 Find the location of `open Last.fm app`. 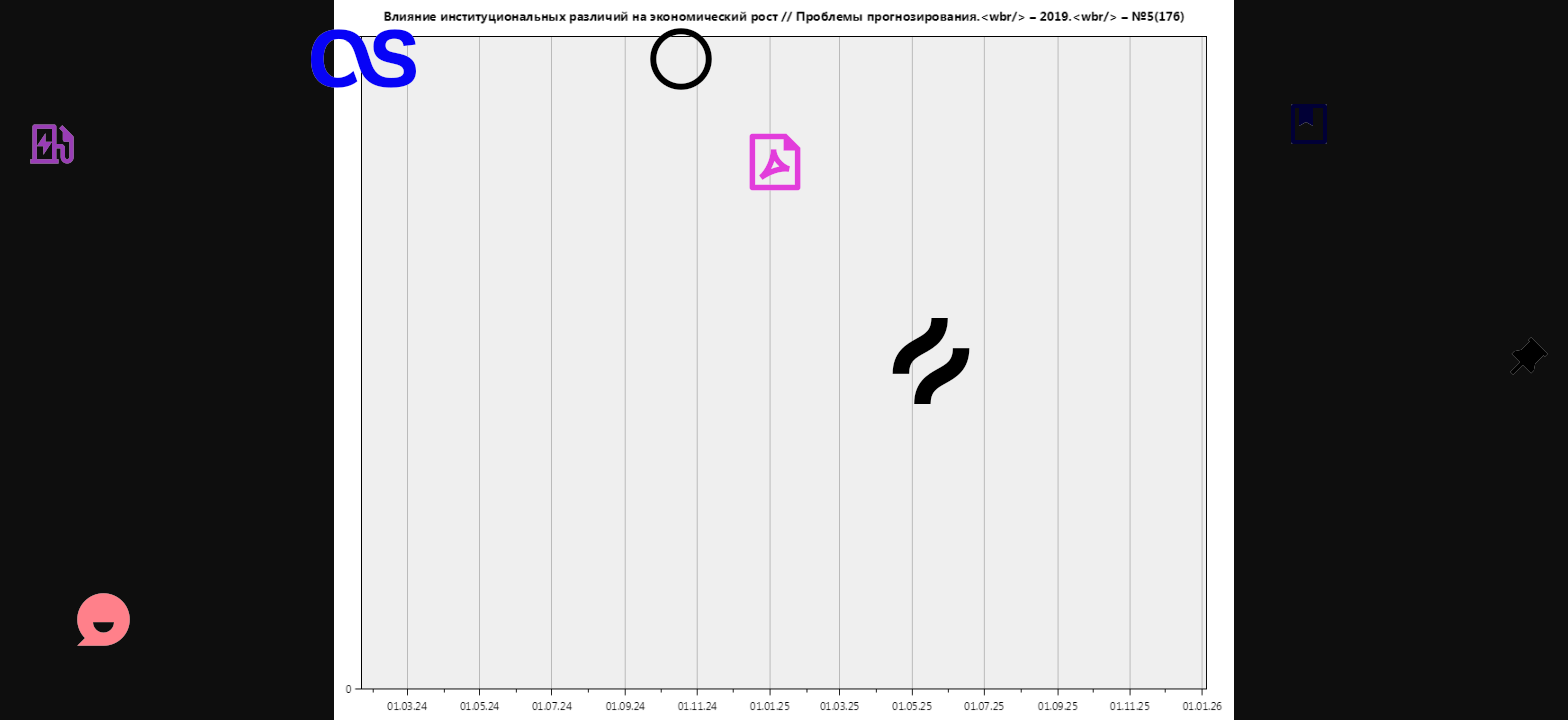

open Last.fm app is located at coordinates (363, 58).